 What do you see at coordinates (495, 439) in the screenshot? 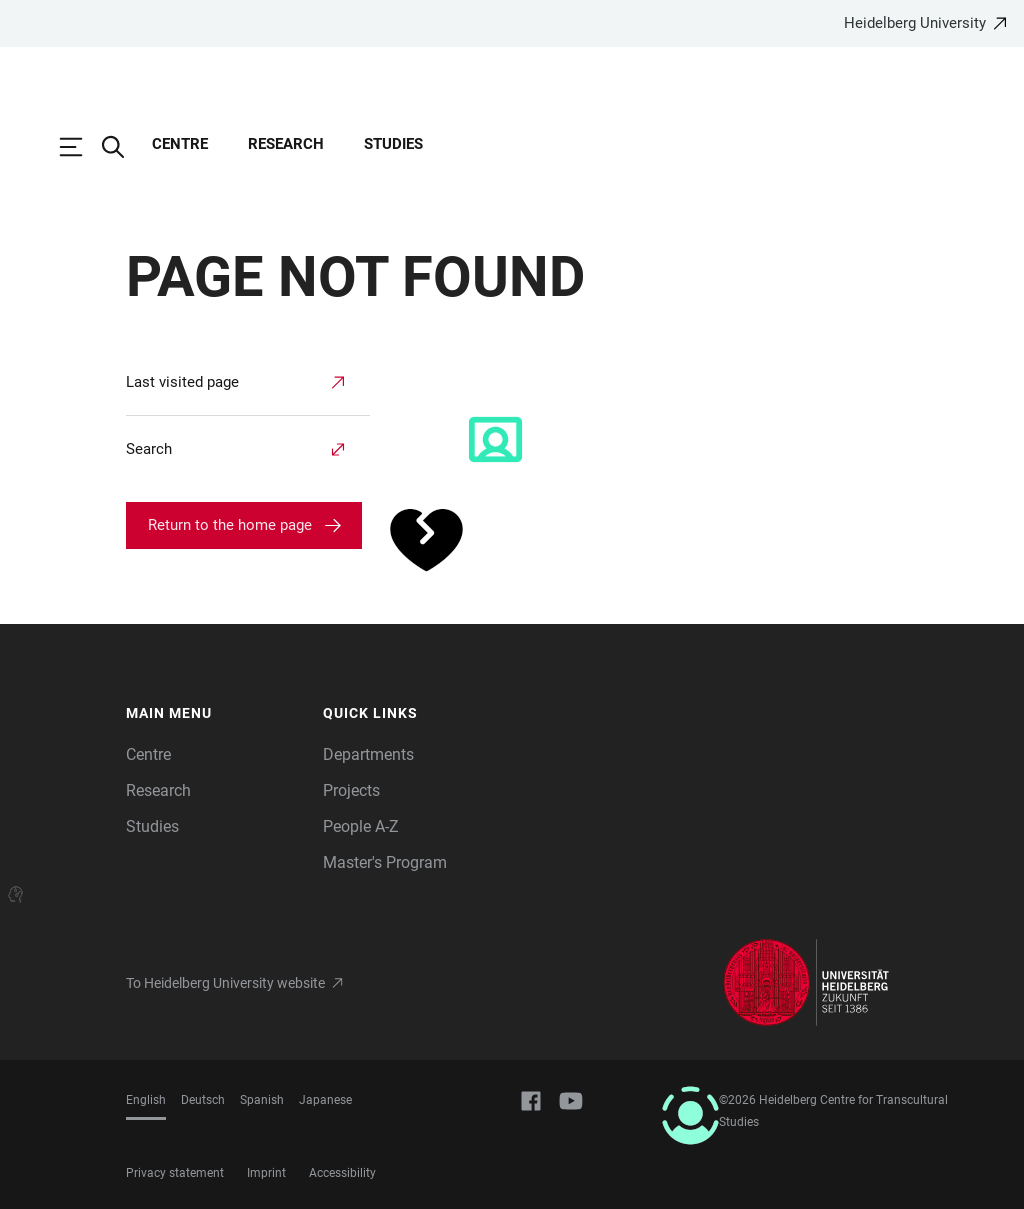
I see `view user profile` at bounding box center [495, 439].